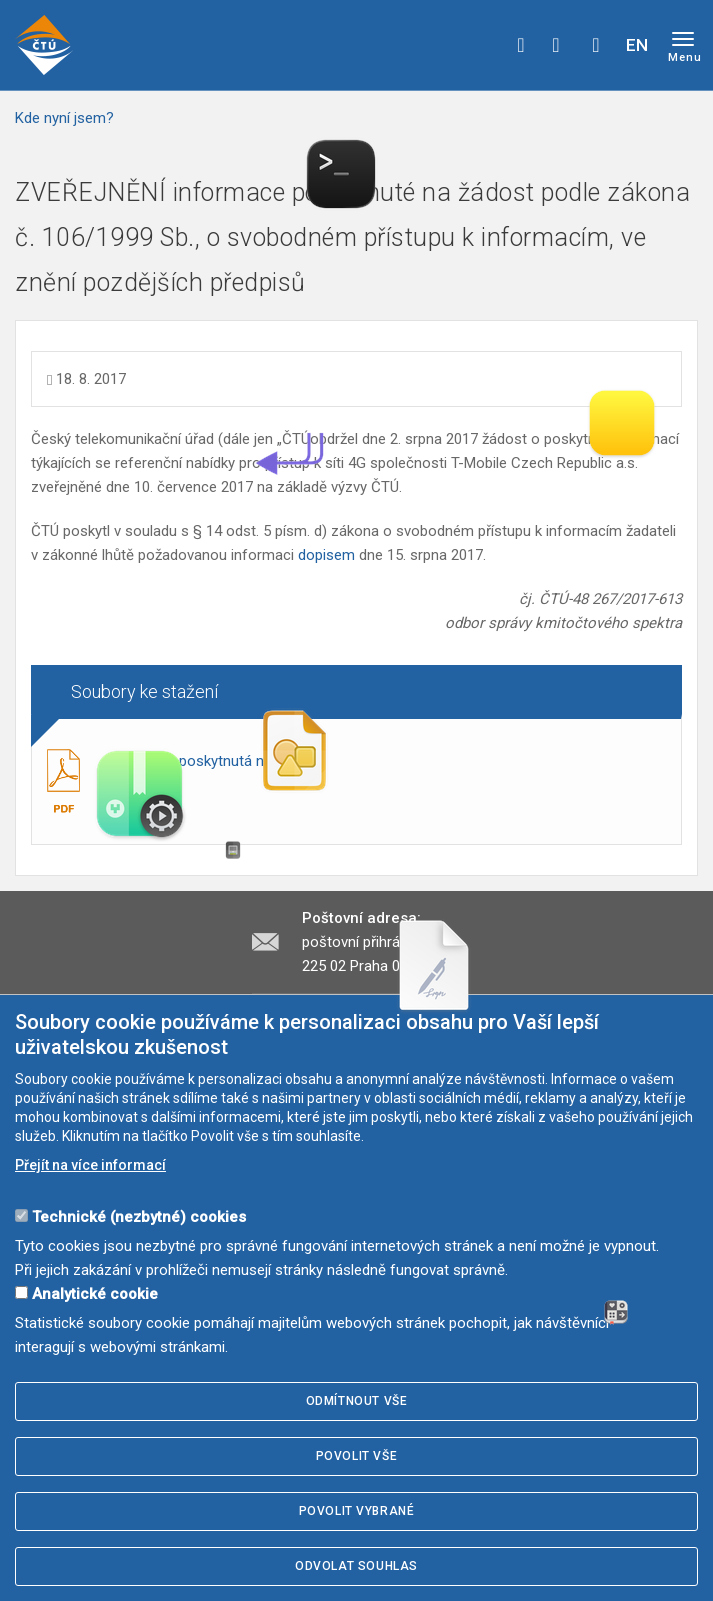  I want to click on open a vector graphics document, so click(294, 750).